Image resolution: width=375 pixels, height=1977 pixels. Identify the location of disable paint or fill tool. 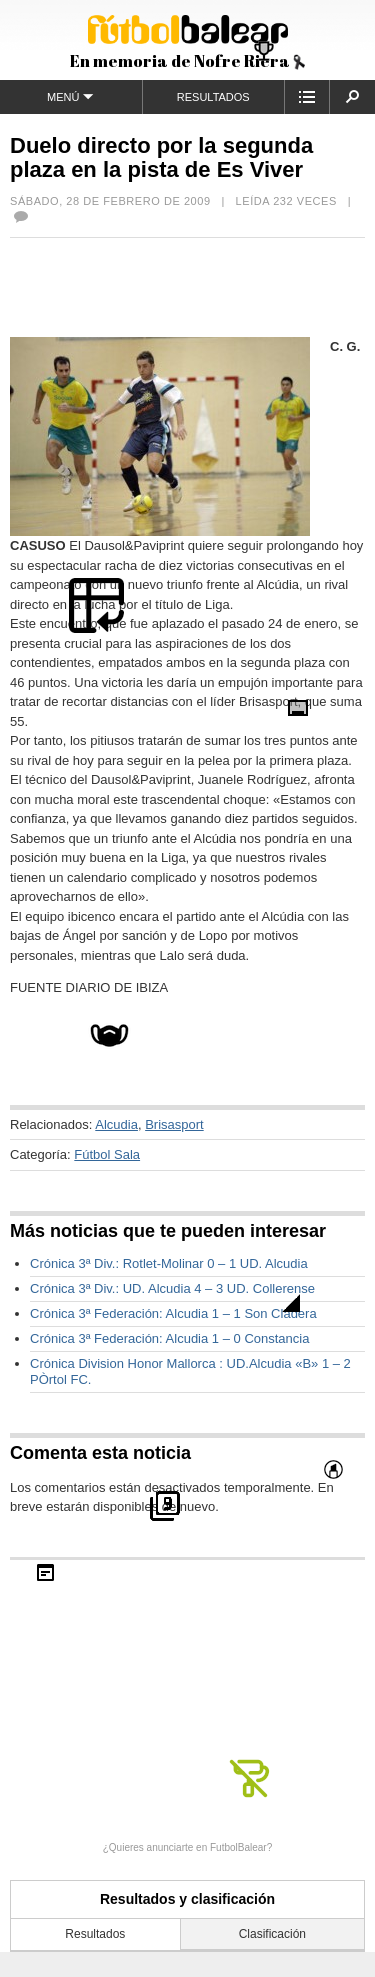
(248, 1778).